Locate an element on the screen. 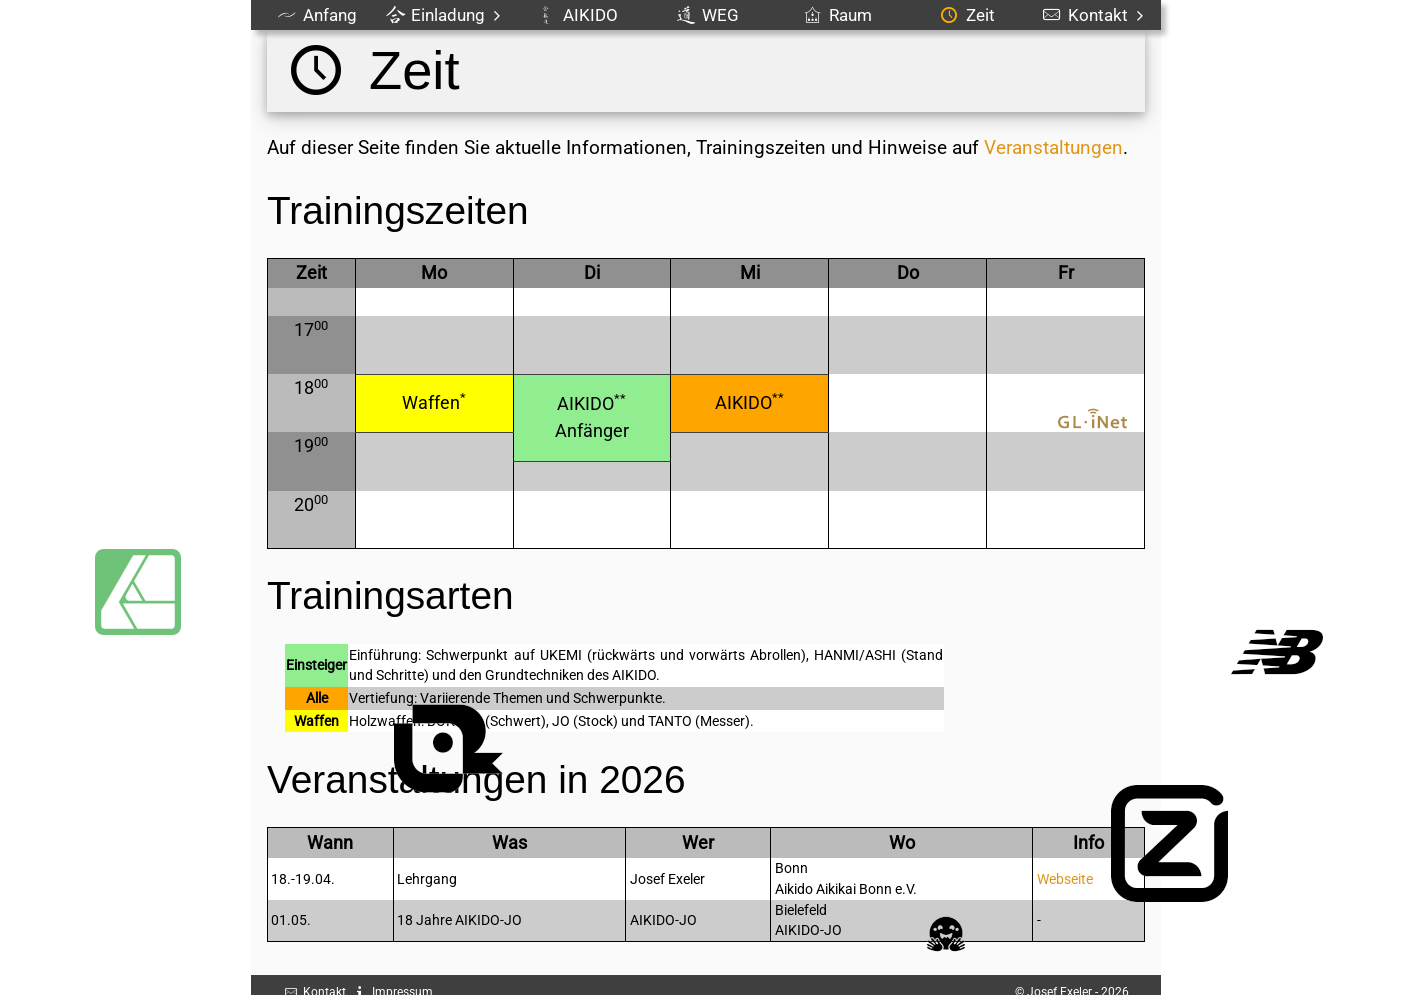 This screenshot has height=995, width=1412. open Affinity Designer application is located at coordinates (138, 592).